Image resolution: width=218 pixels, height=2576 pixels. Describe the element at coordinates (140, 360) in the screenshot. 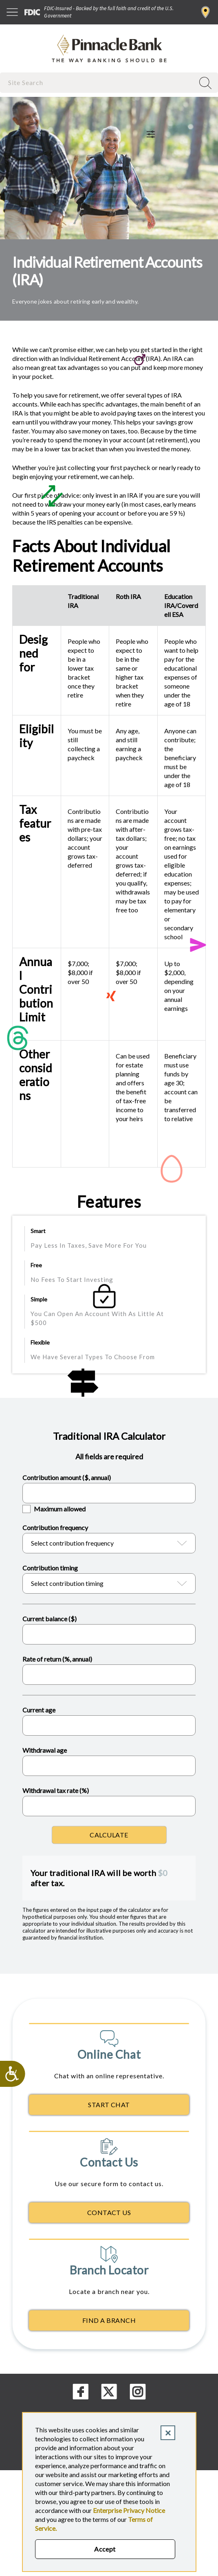

I see `select male gender option` at that location.